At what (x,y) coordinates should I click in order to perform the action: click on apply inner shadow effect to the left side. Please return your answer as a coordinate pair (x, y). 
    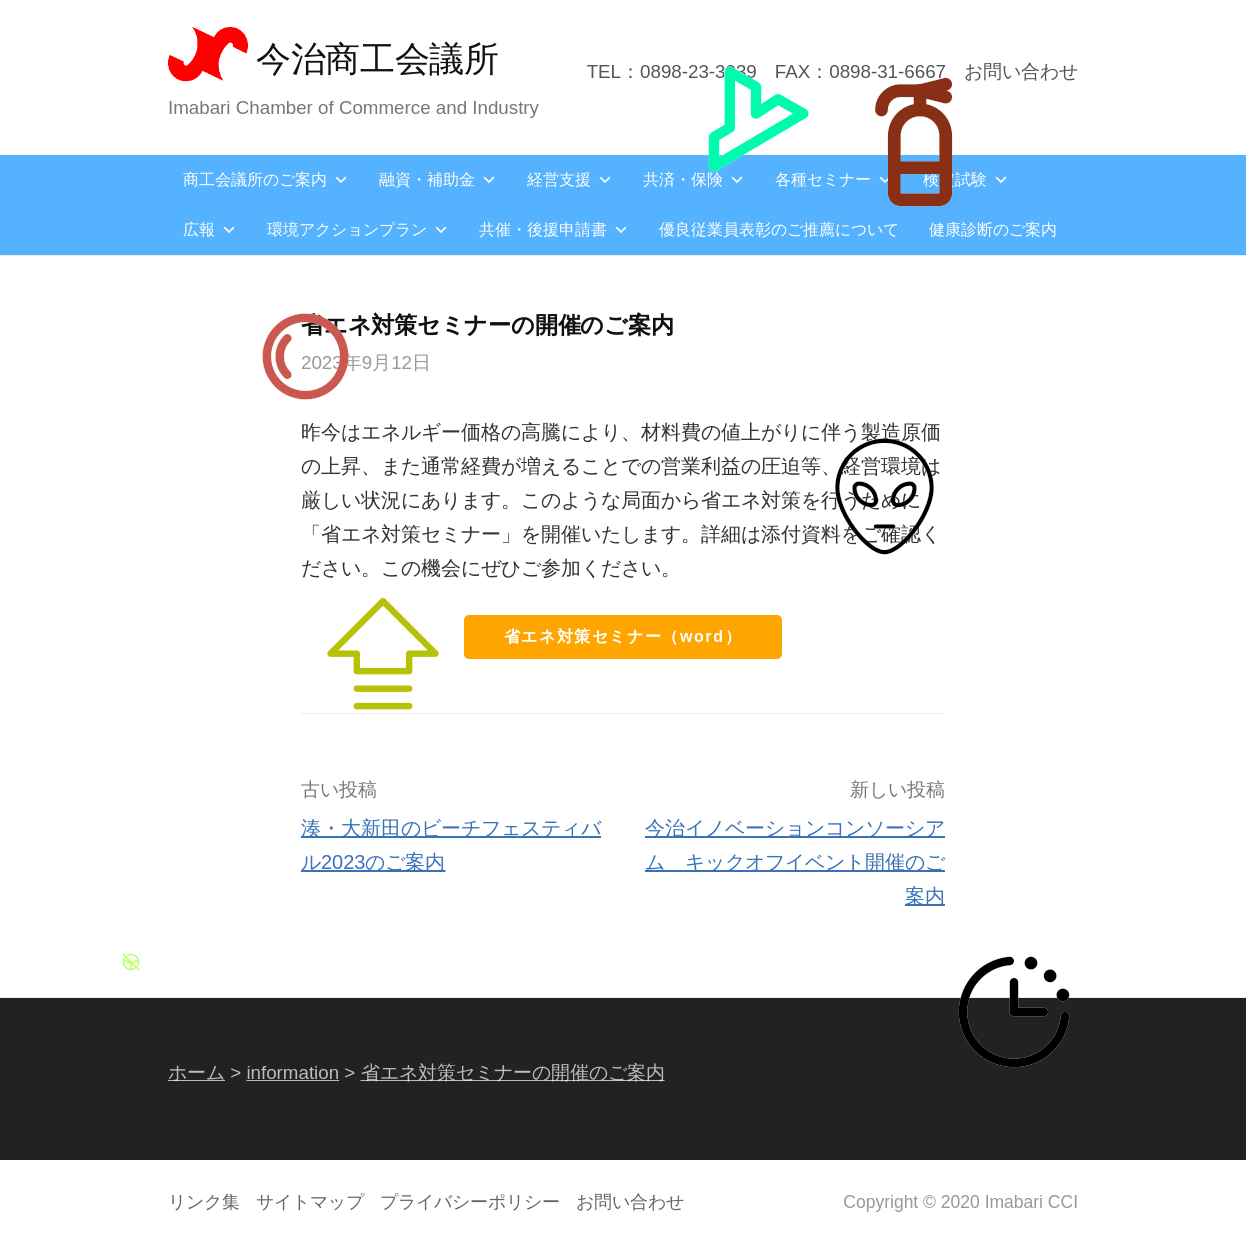
    Looking at the image, I should click on (305, 356).